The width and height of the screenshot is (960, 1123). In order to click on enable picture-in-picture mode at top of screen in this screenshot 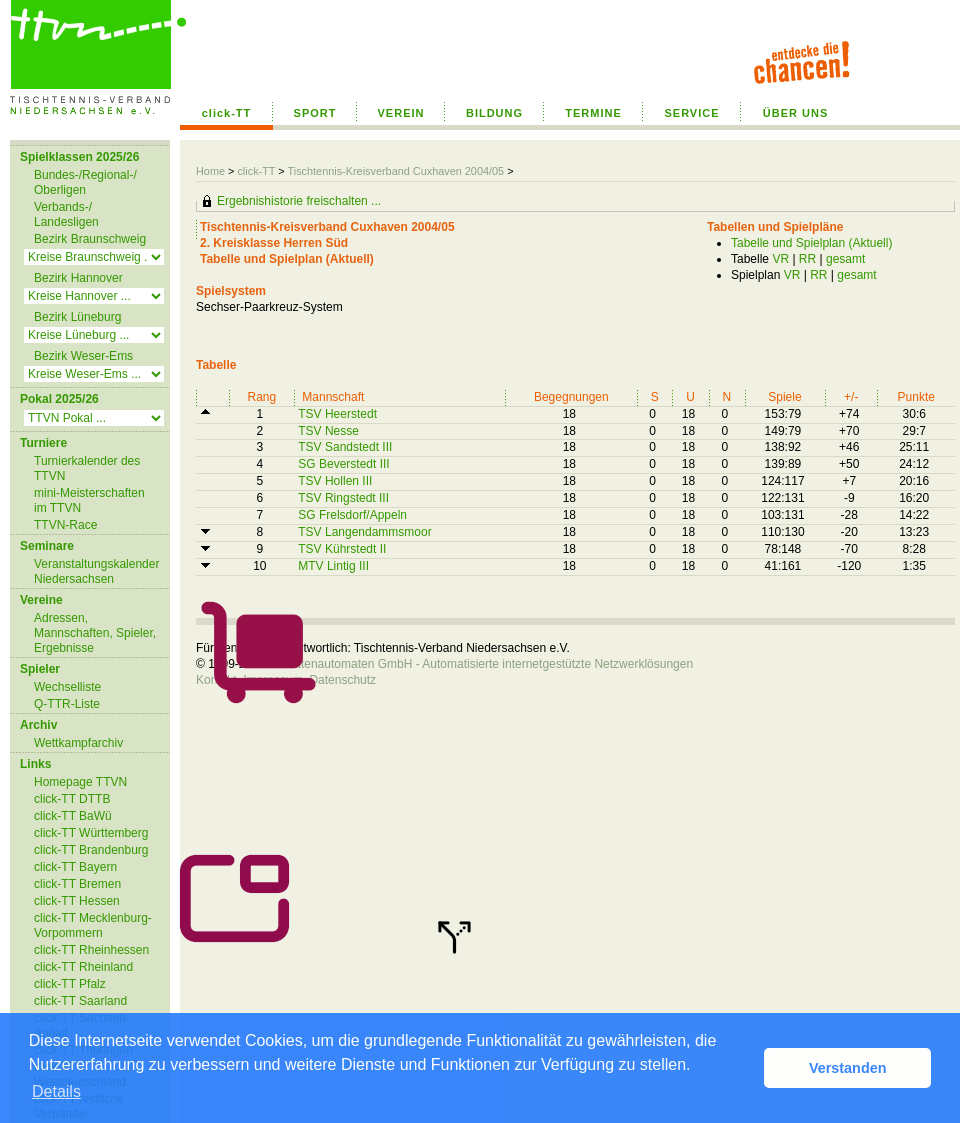, I will do `click(234, 898)`.